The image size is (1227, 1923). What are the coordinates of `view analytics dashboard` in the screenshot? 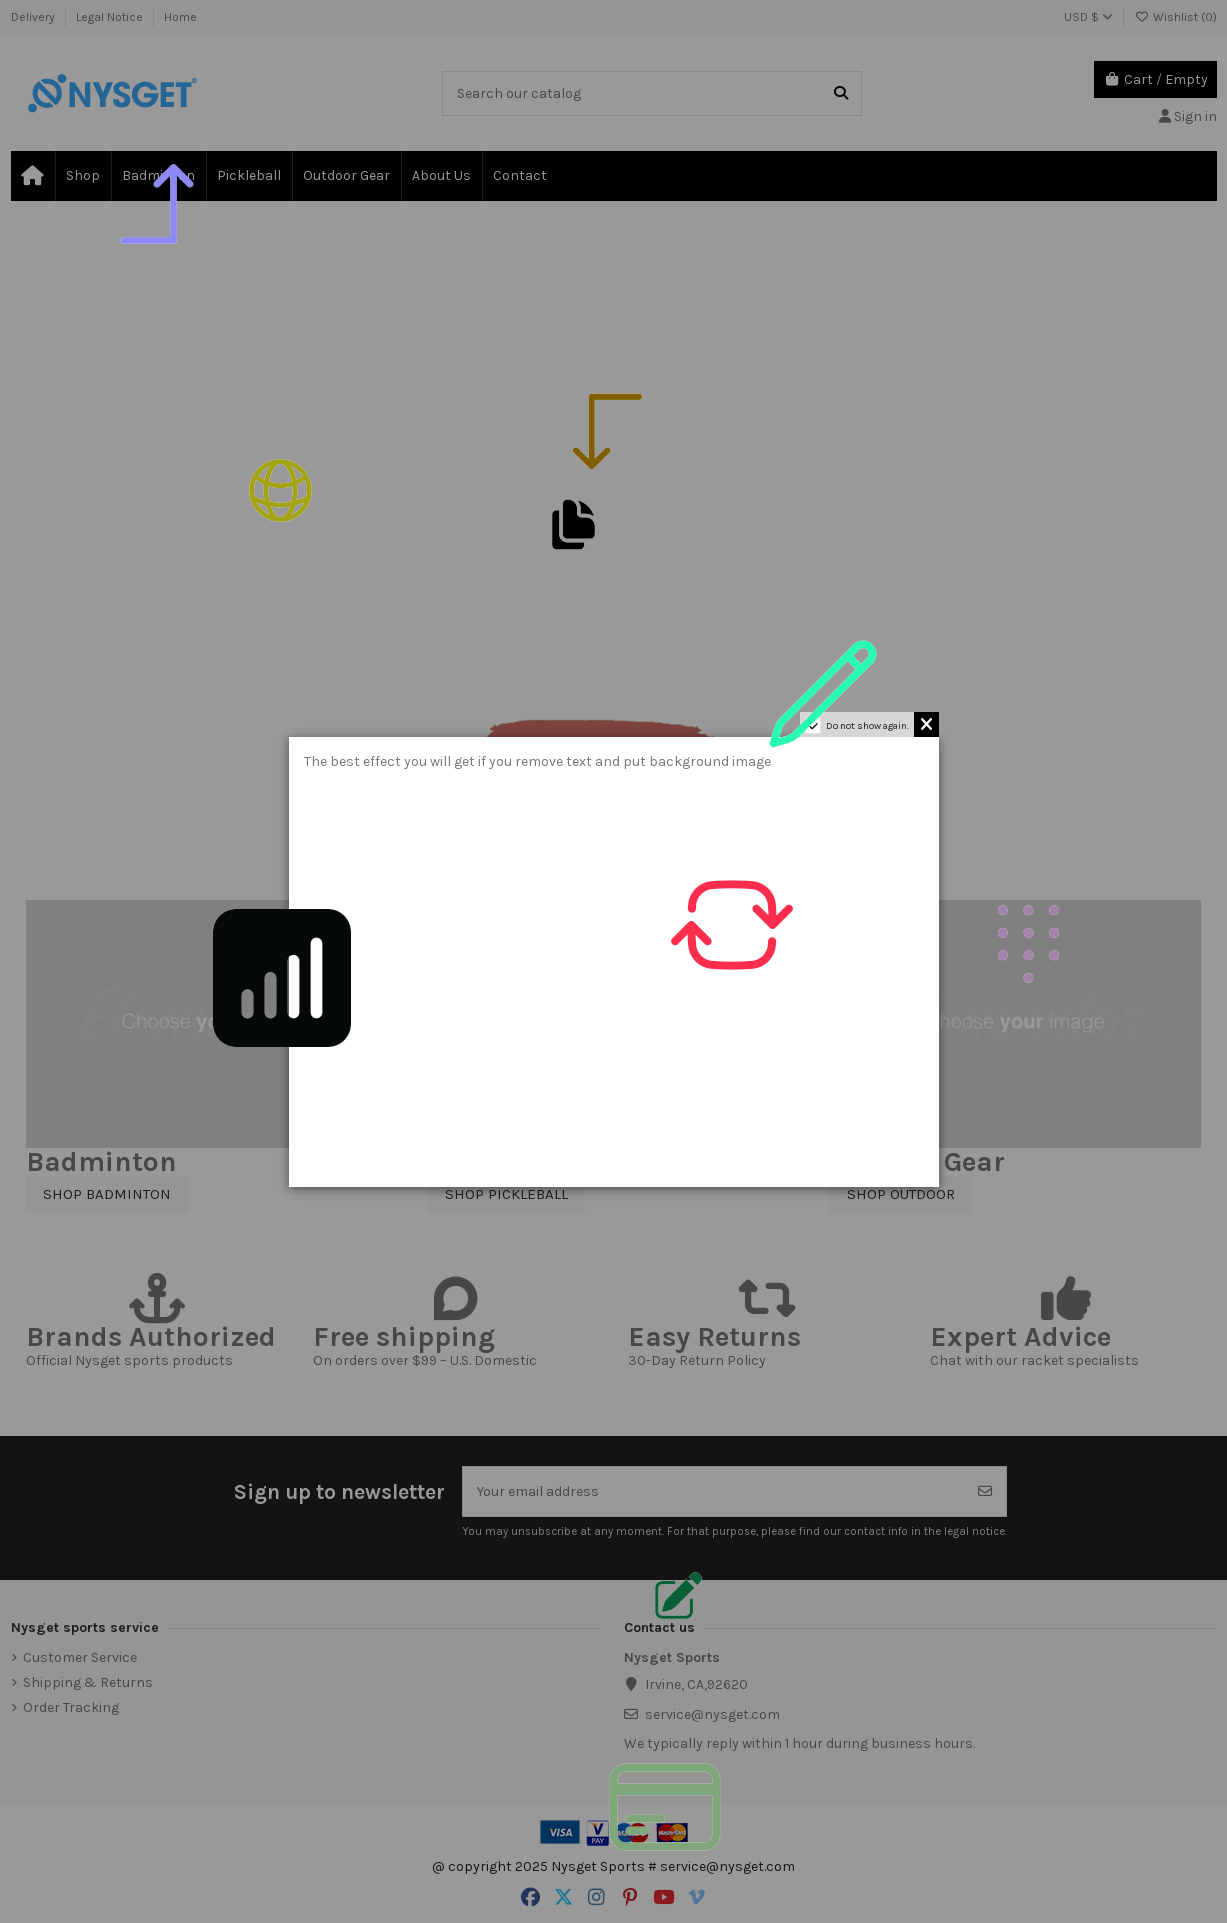 It's located at (282, 978).